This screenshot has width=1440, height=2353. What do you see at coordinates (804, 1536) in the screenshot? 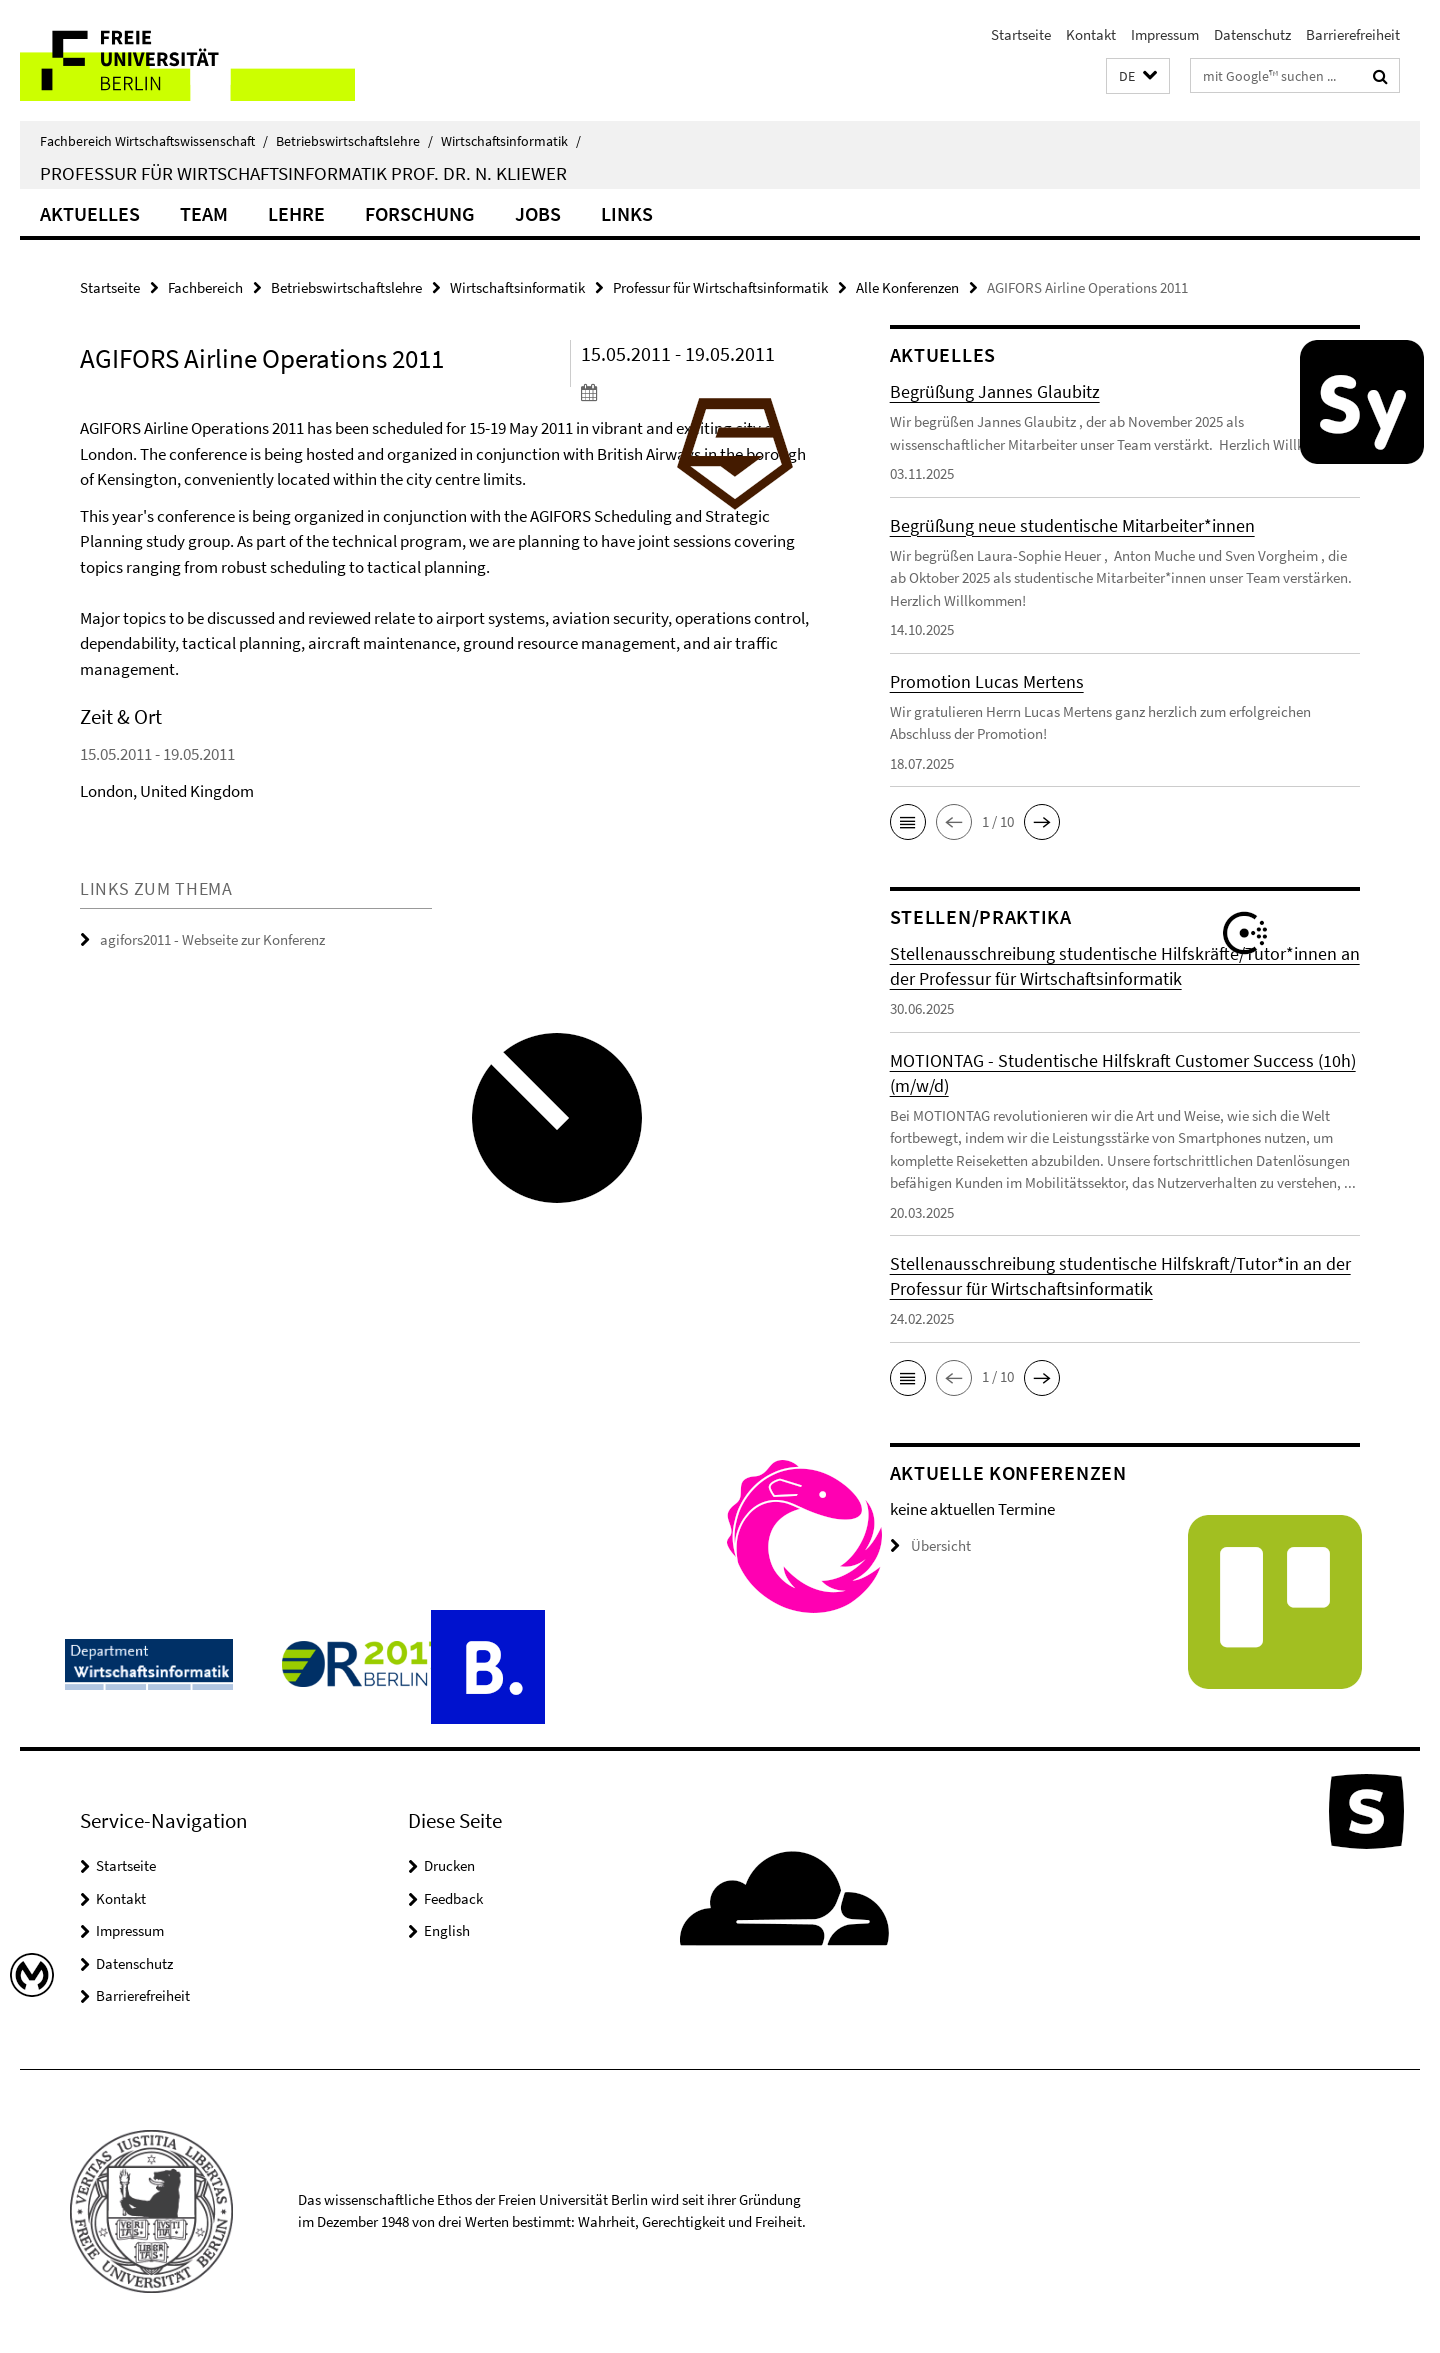
I see `ReactiveX library or framework logo` at bounding box center [804, 1536].